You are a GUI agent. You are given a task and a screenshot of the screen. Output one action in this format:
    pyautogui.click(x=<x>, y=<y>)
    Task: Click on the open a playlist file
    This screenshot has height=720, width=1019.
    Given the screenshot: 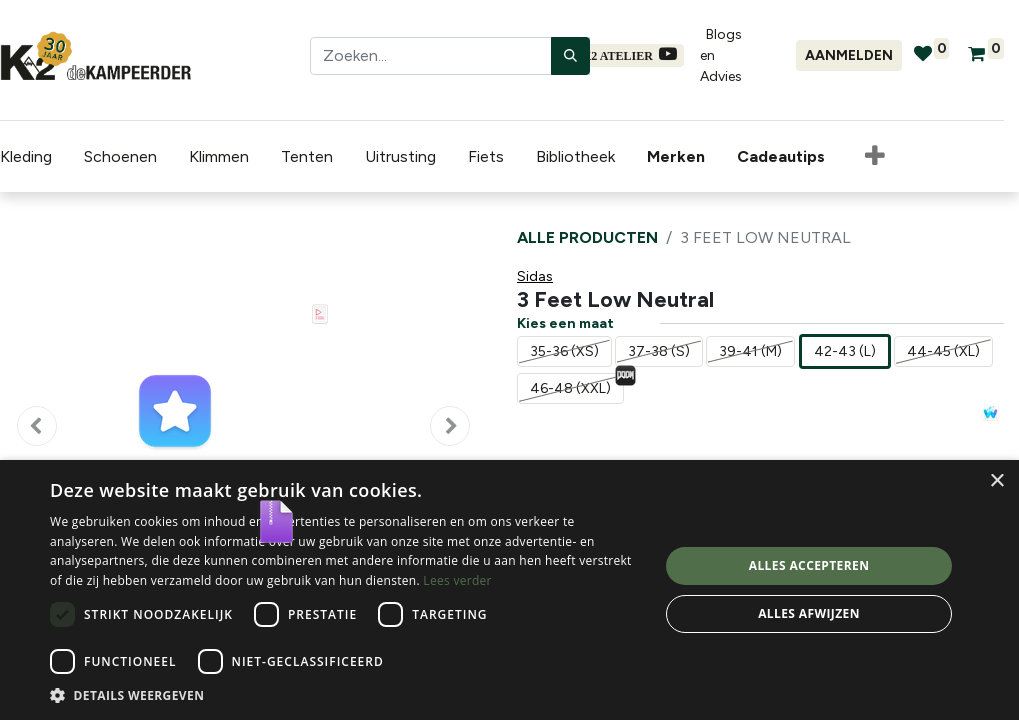 What is the action you would take?
    pyautogui.click(x=320, y=314)
    